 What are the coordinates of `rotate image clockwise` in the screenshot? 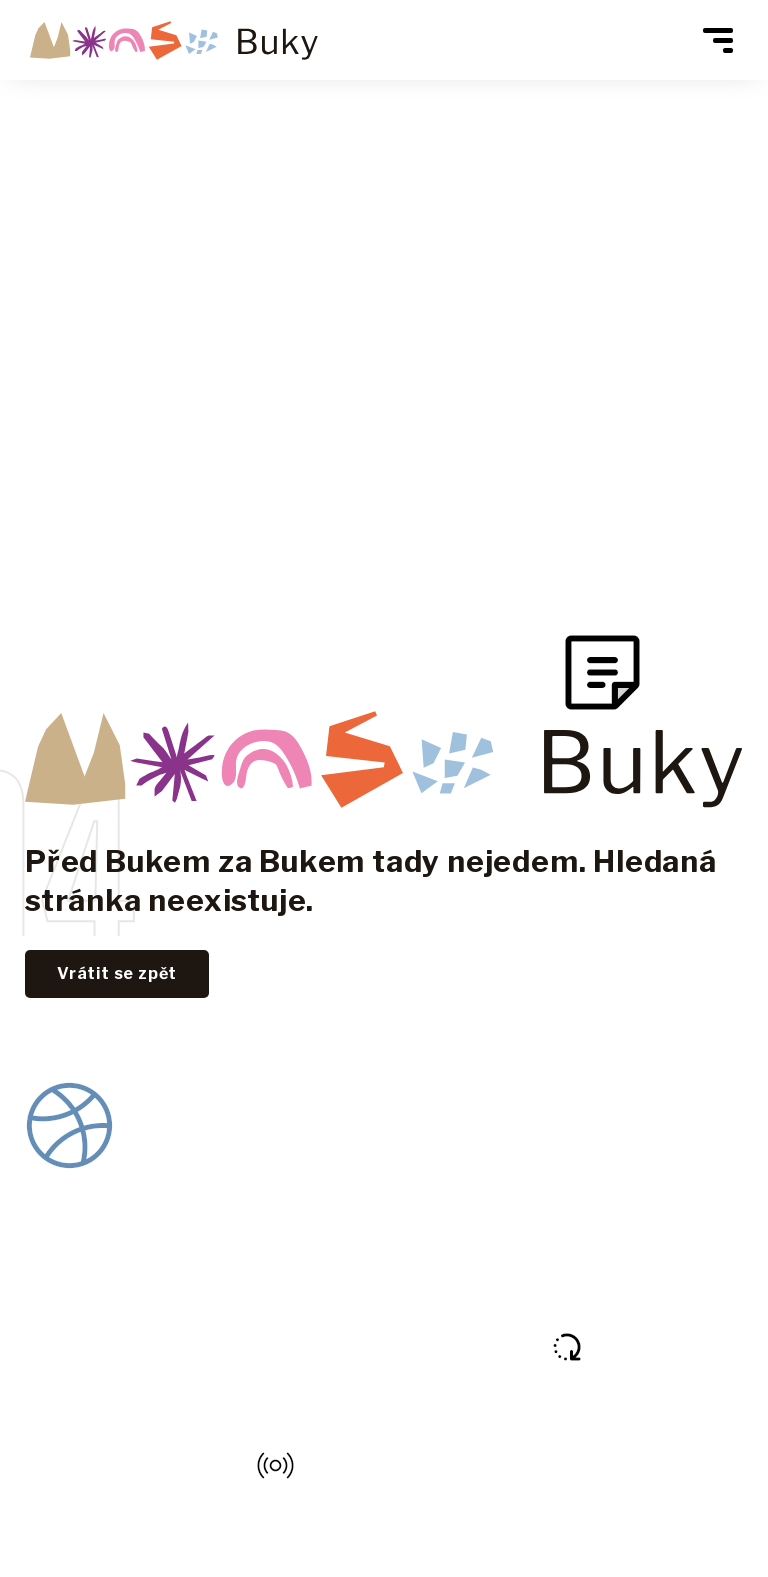 It's located at (567, 1347).